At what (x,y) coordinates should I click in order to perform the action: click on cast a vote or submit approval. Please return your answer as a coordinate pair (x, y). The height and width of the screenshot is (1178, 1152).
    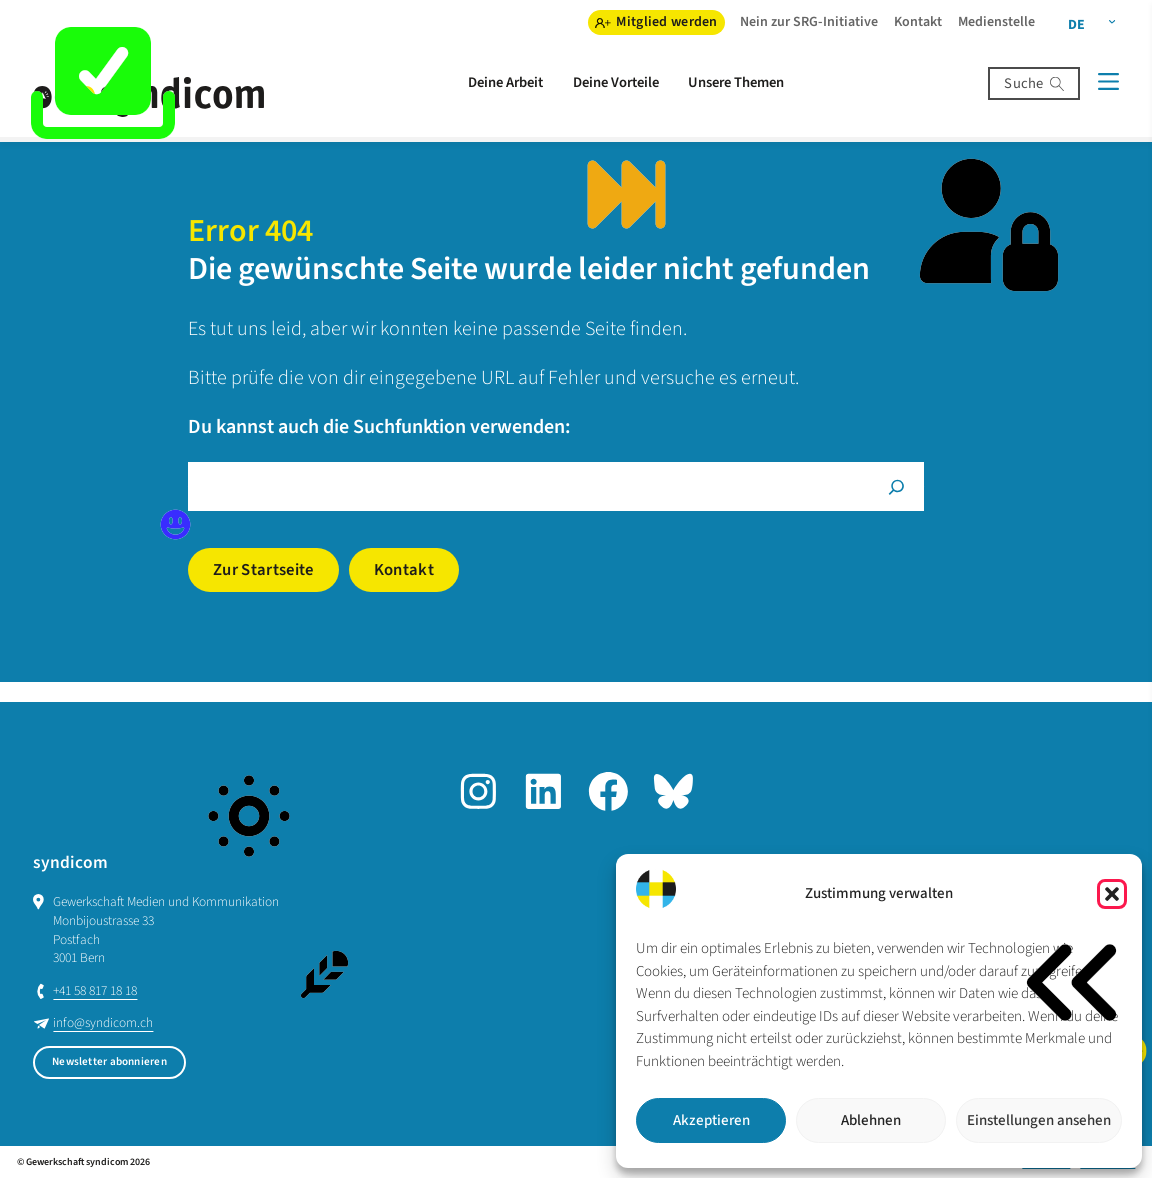
    Looking at the image, I should click on (103, 83).